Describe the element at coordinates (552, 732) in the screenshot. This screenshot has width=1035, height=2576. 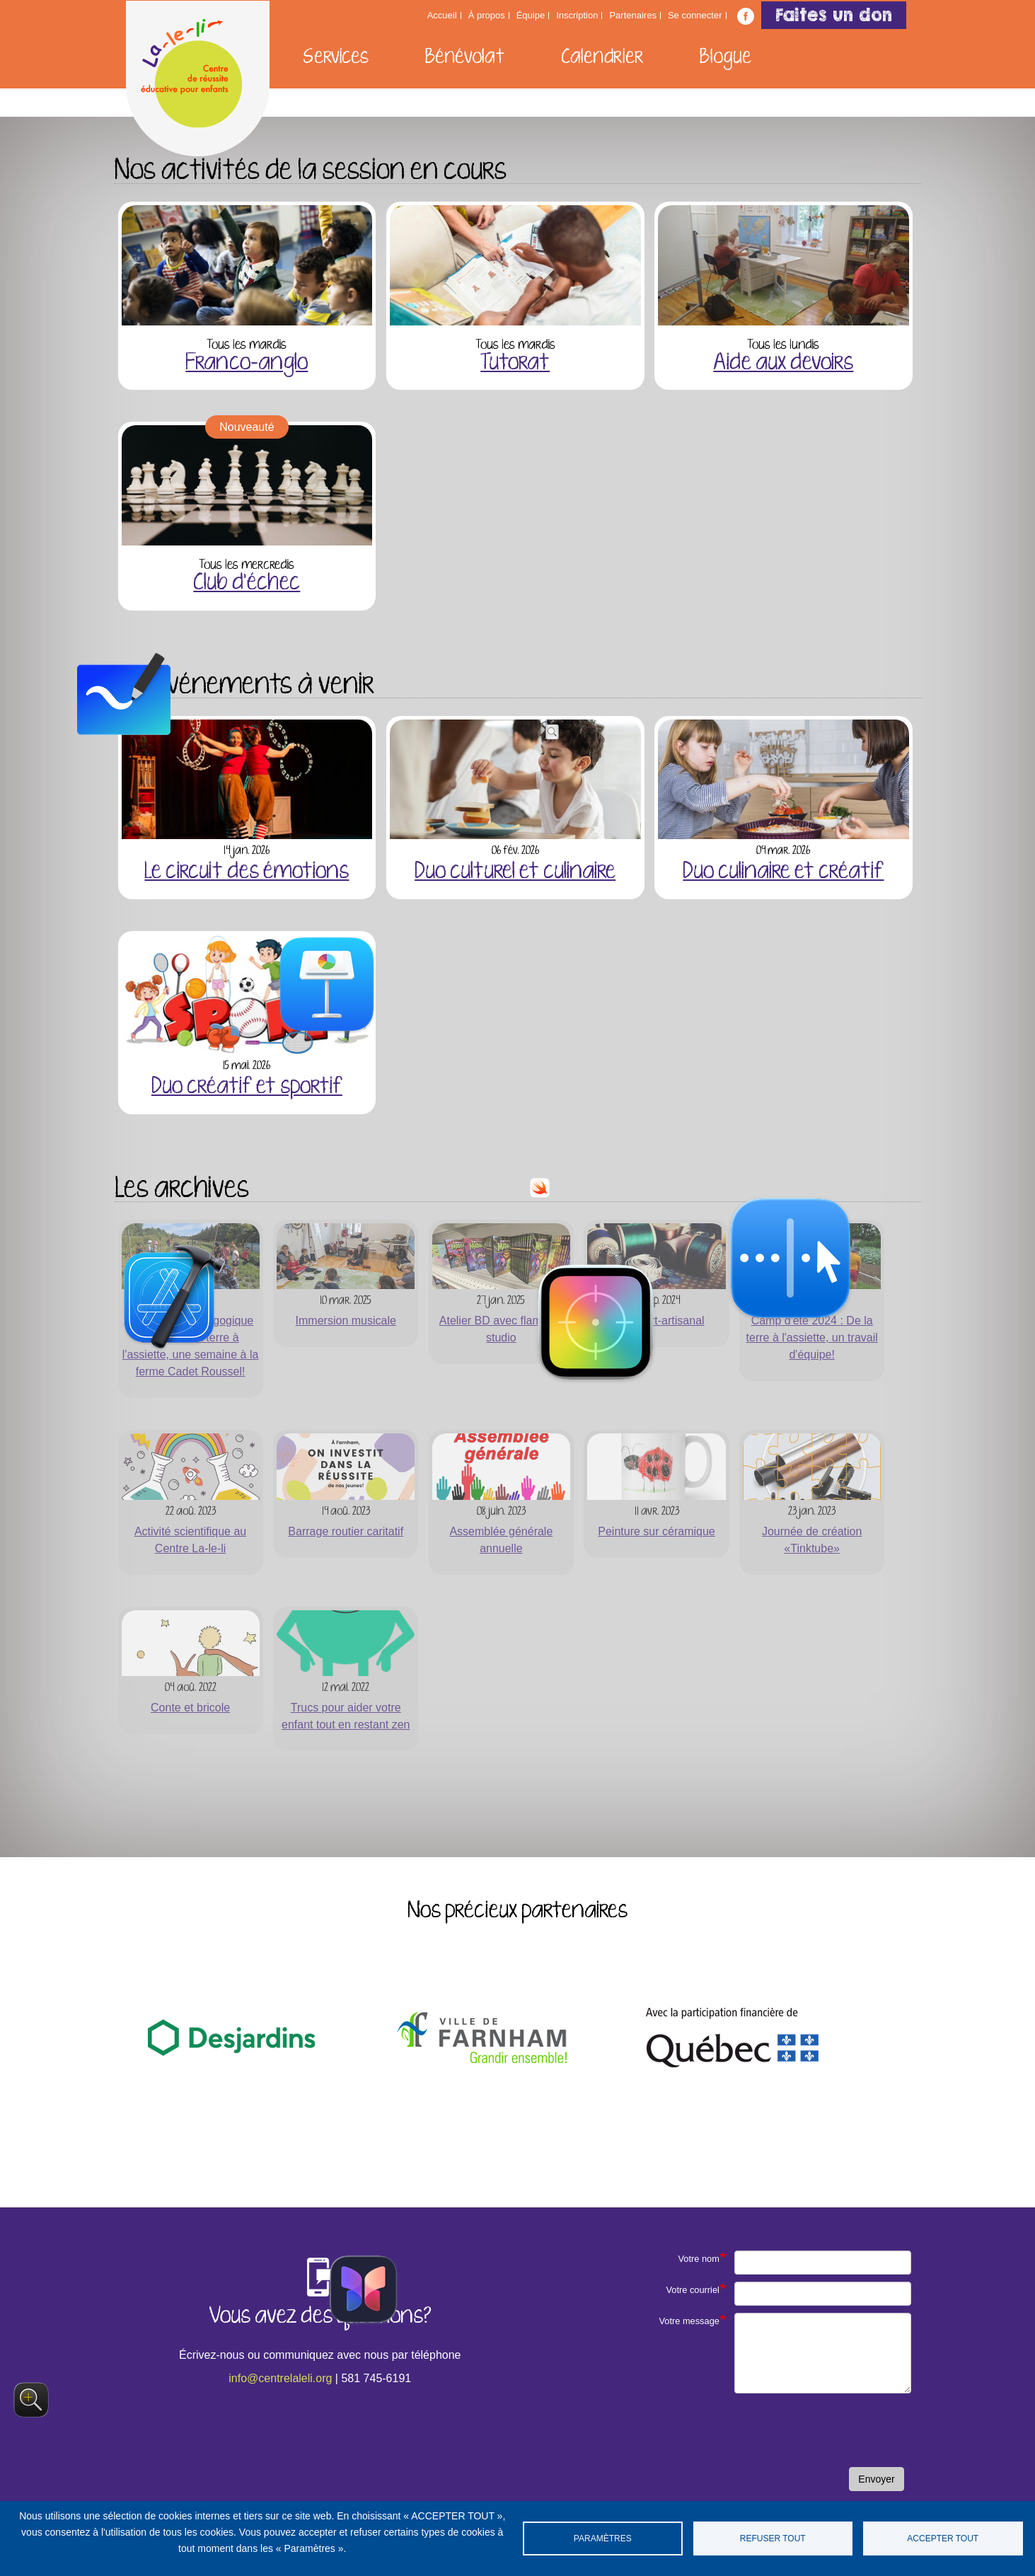
I see `open gnome logs application` at that location.